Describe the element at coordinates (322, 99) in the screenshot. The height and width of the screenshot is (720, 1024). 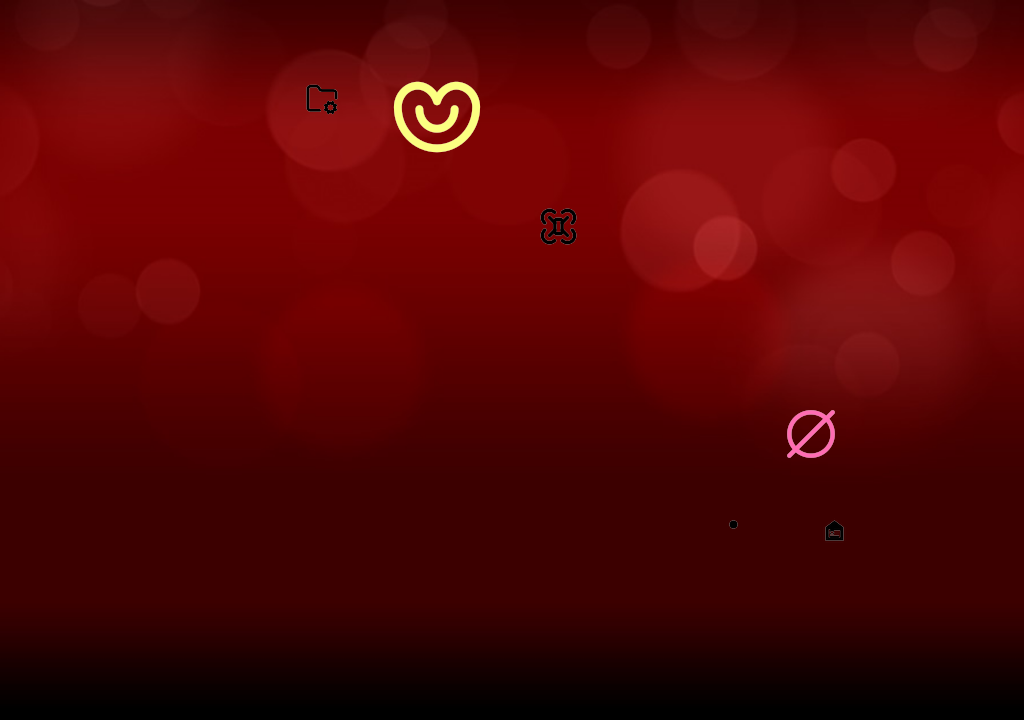
I see `access folder settings` at that location.